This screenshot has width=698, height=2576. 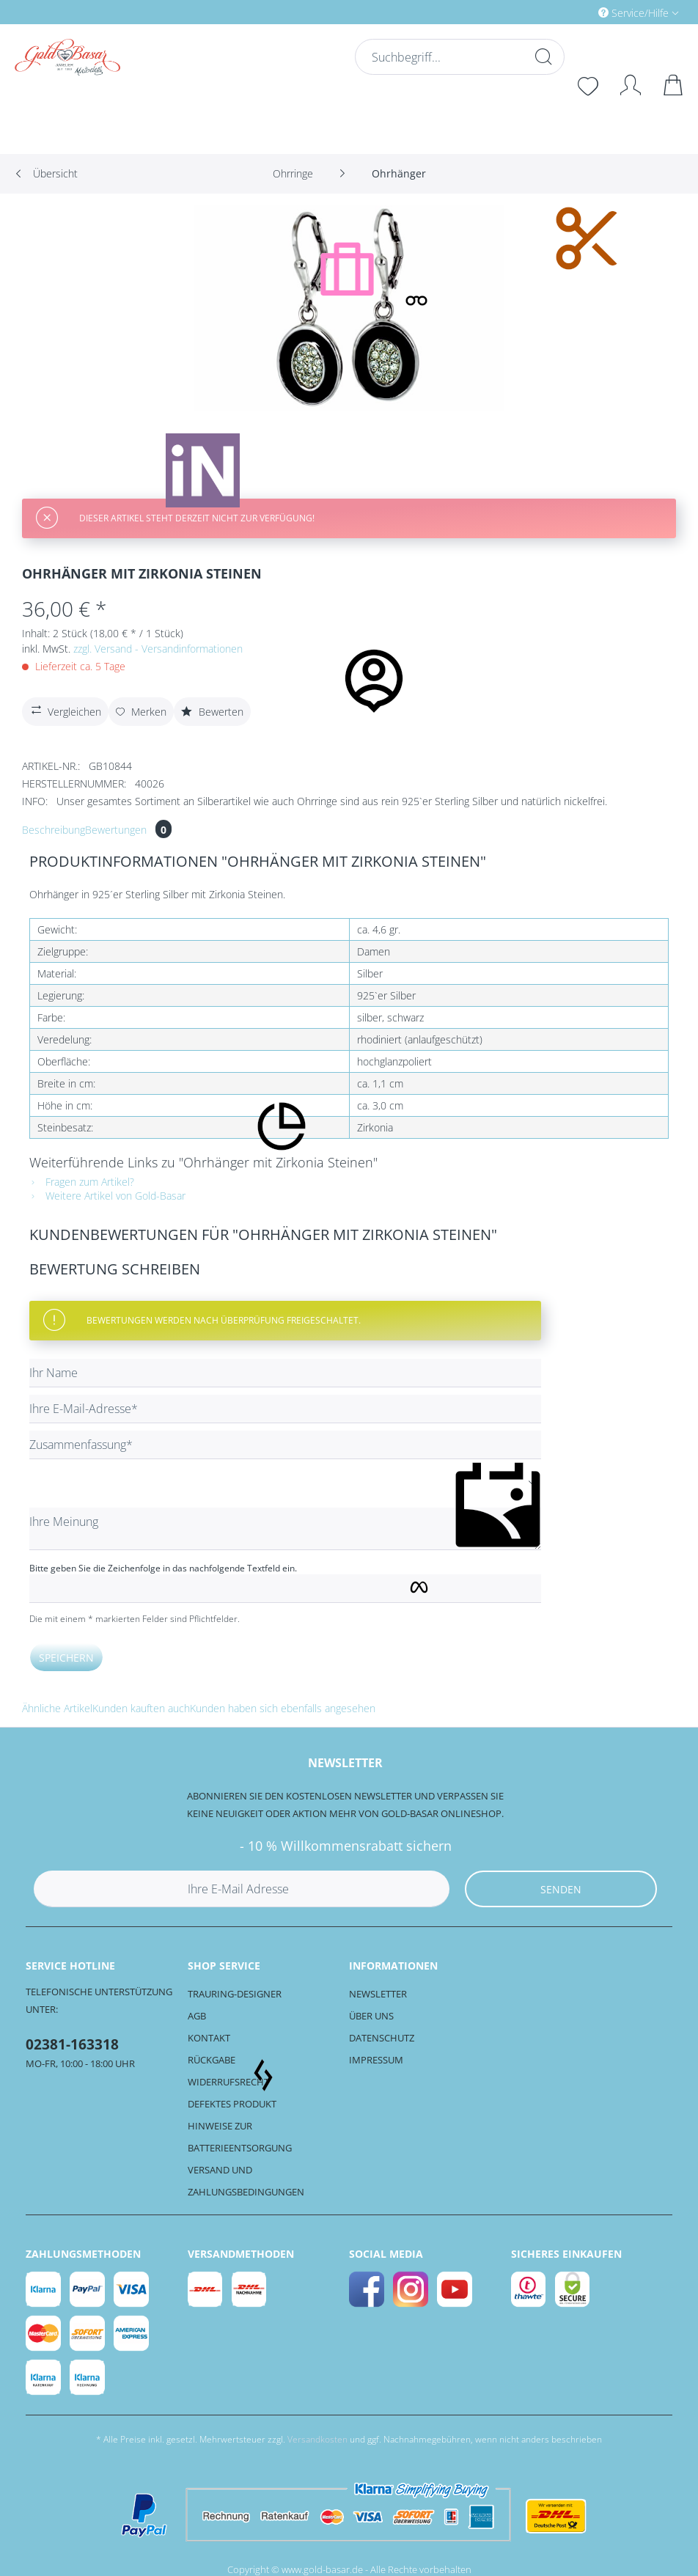 I want to click on cut selected content, so click(x=587, y=238).